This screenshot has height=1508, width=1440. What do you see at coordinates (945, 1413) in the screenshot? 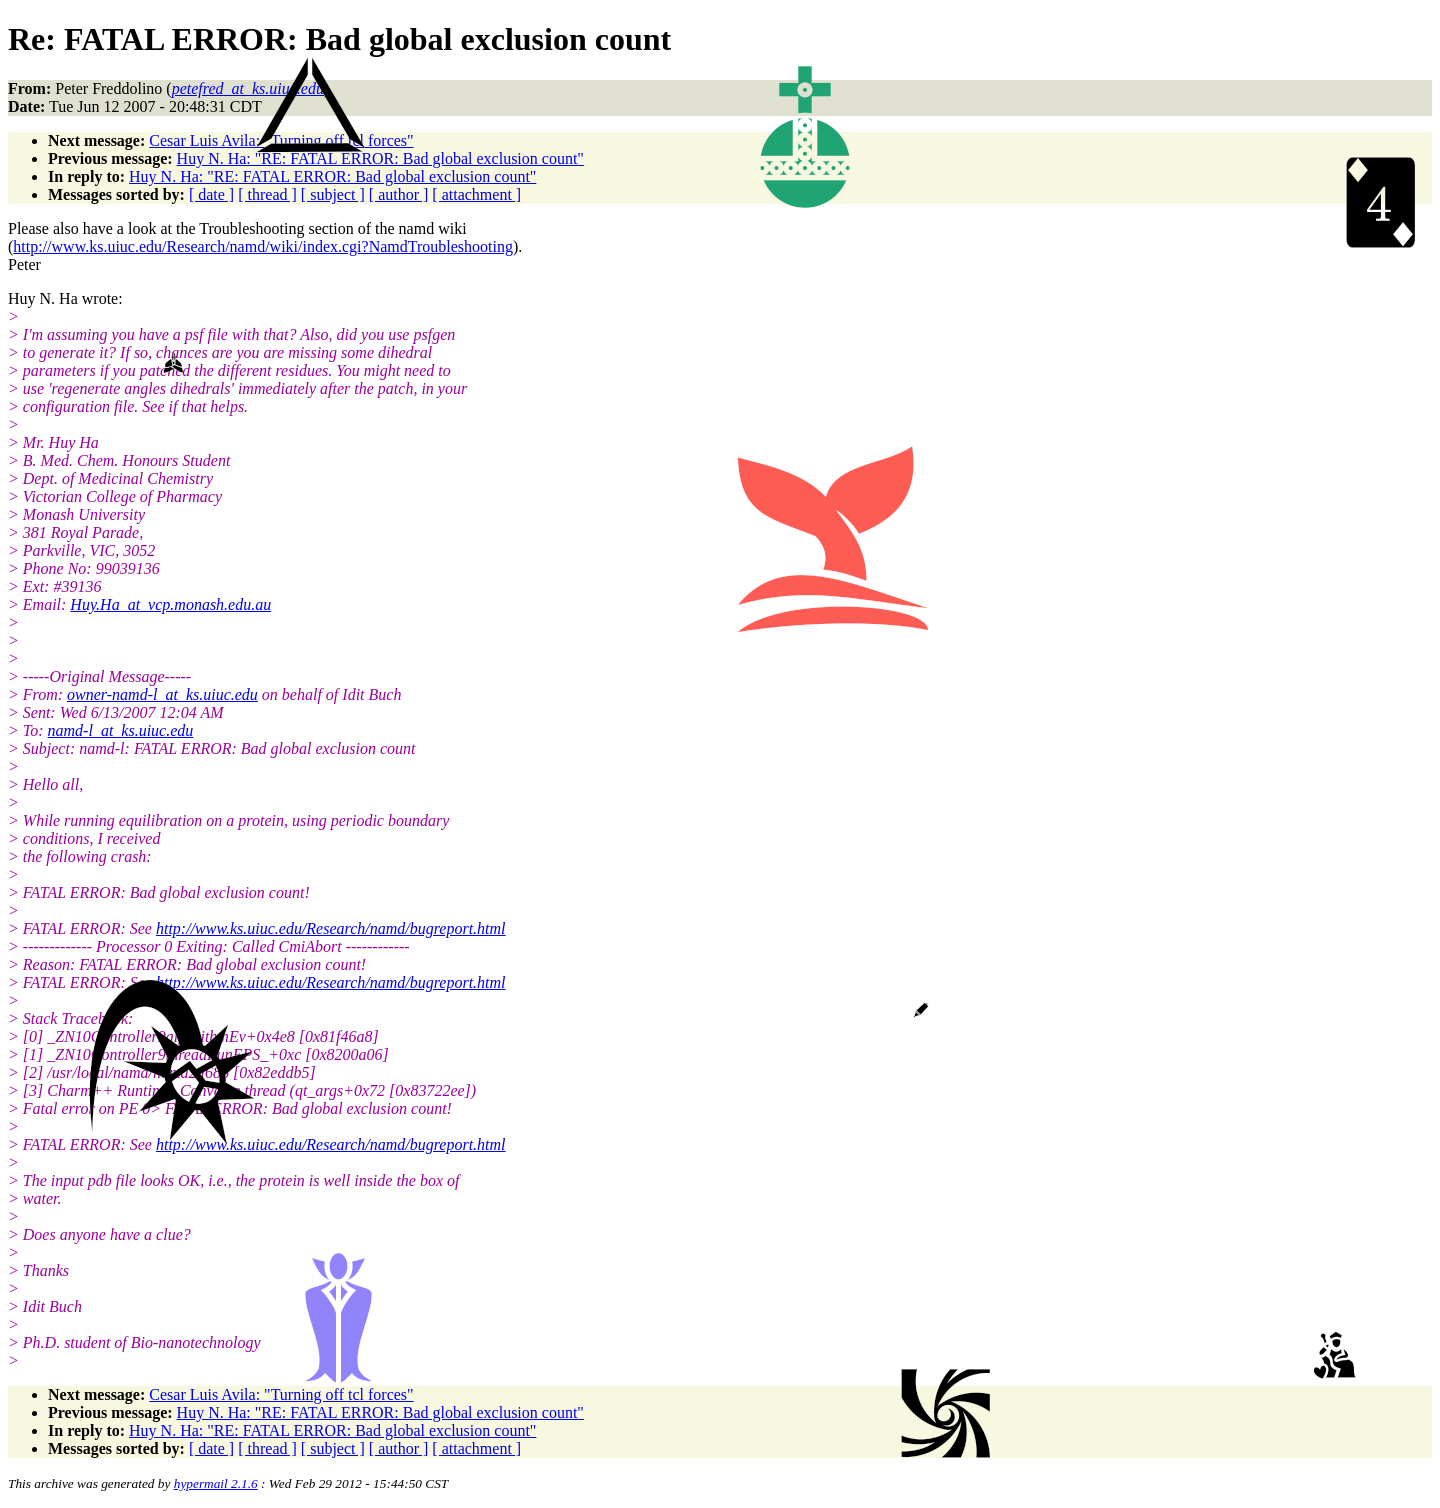
I see `activate vortex or whirlpool ability` at bounding box center [945, 1413].